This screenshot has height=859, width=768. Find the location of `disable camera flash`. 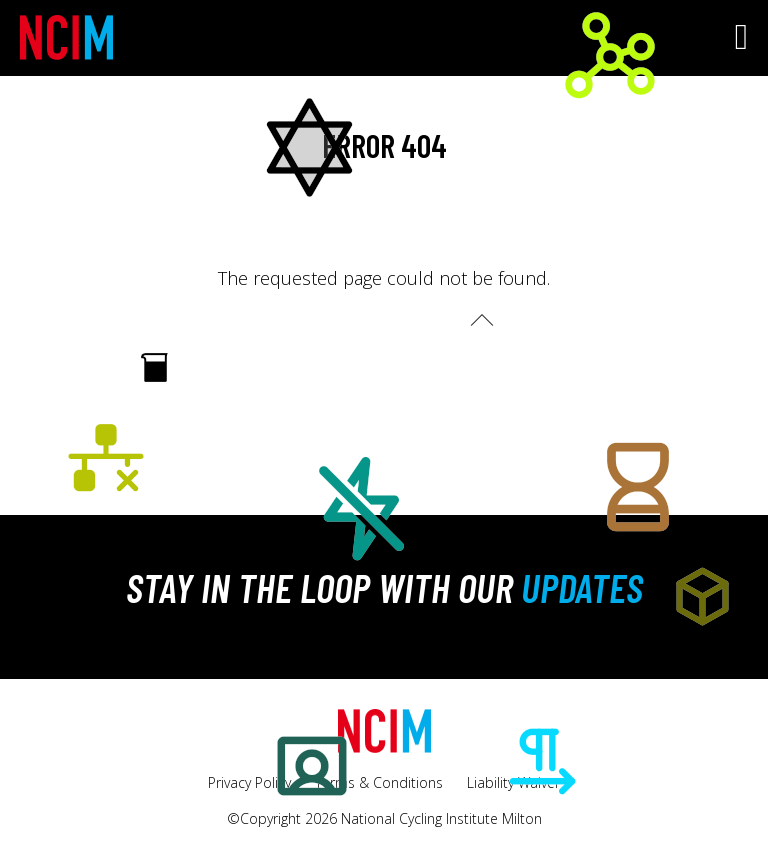

disable camera flash is located at coordinates (361, 508).